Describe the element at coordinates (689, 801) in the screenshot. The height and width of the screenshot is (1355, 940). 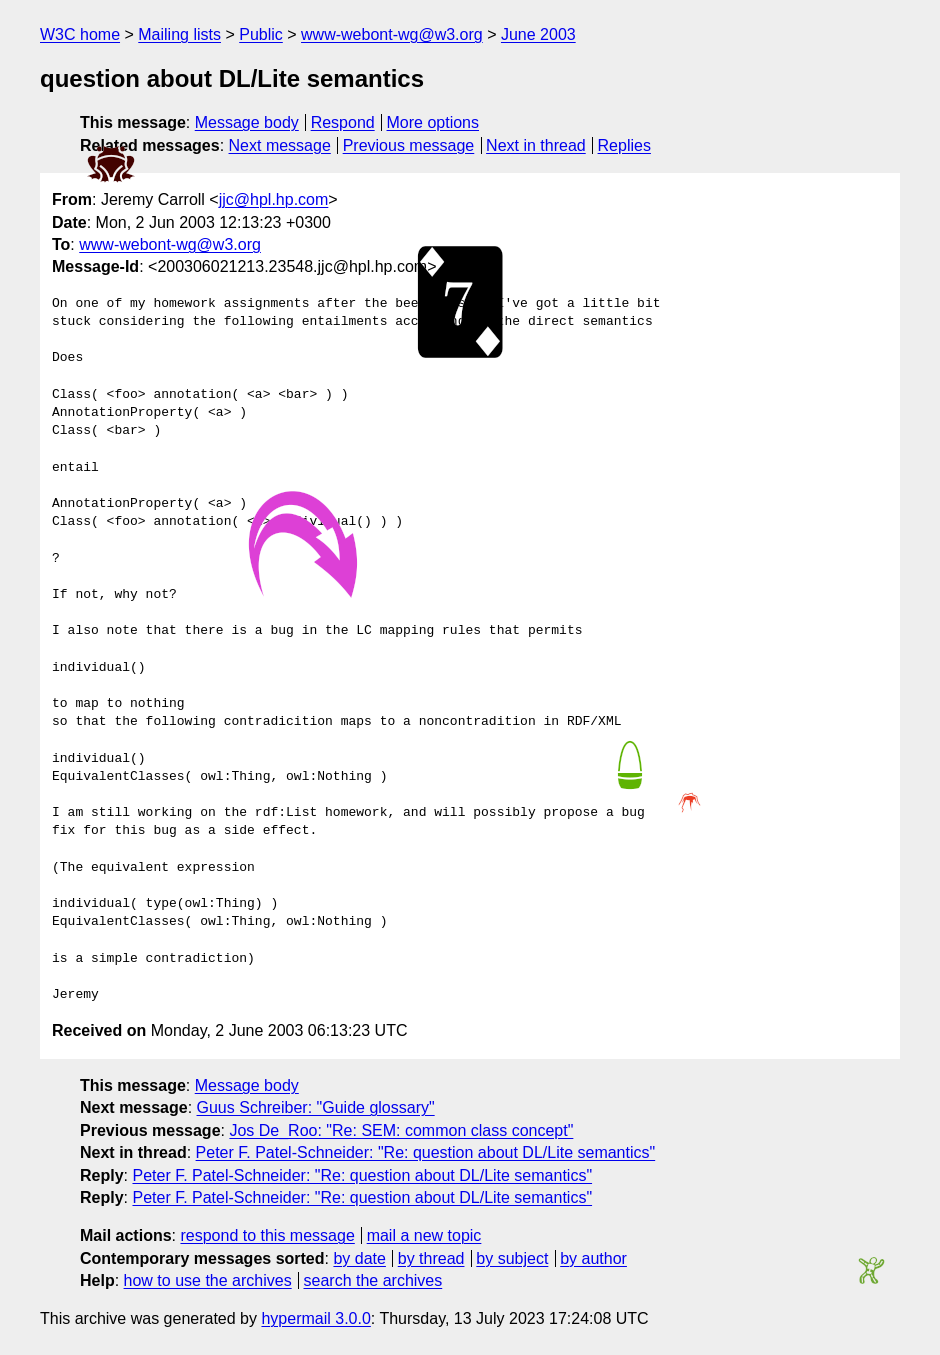
I see `indicates a volcano or volcanic area on a map` at that location.